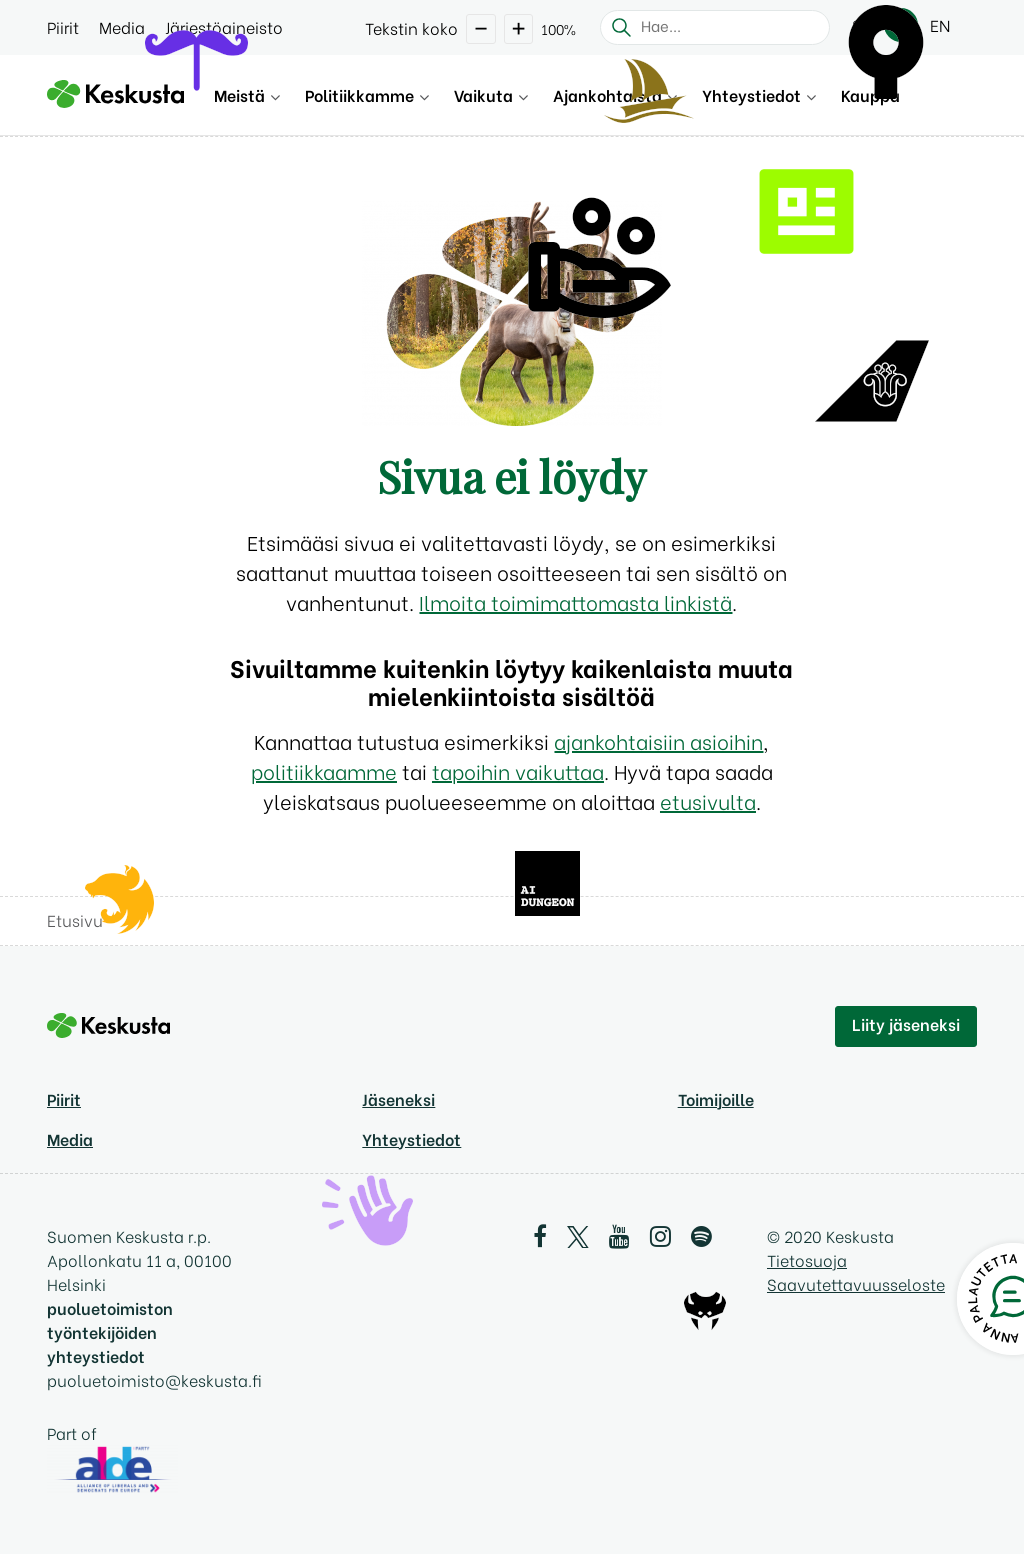  I want to click on open AI Dungeon app, so click(547, 883).